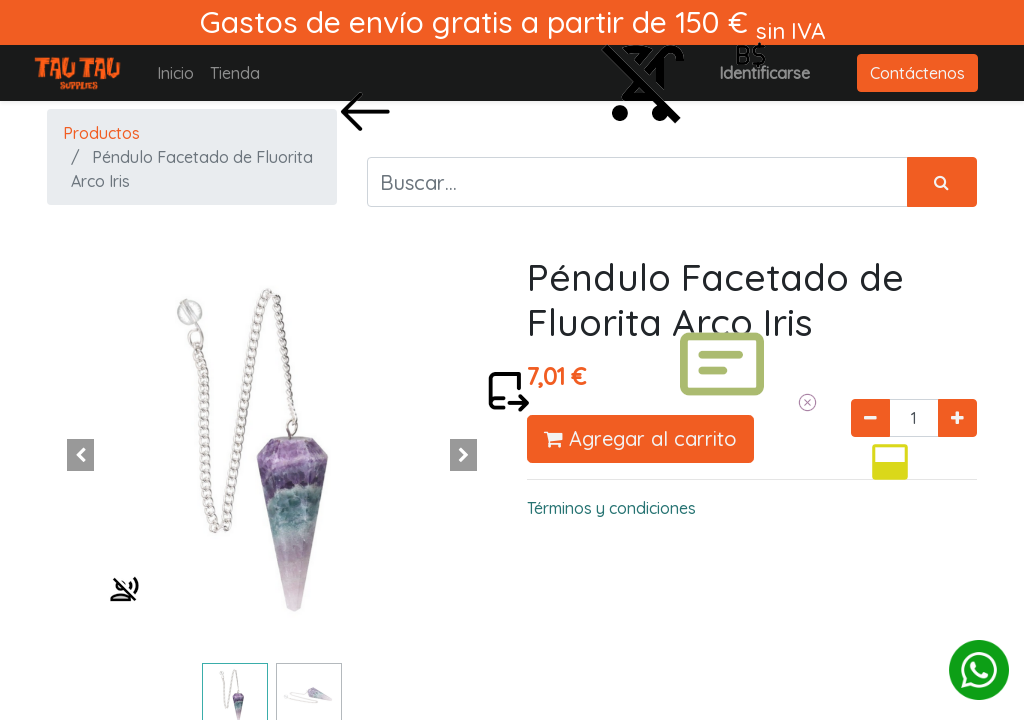 Image resolution: width=1024 pixels, height=720 pixels. What do you see at coordinates (890, 462) in the screenshot?
I see `toggle bottom panel visibility` at bounding box center [890, 462].